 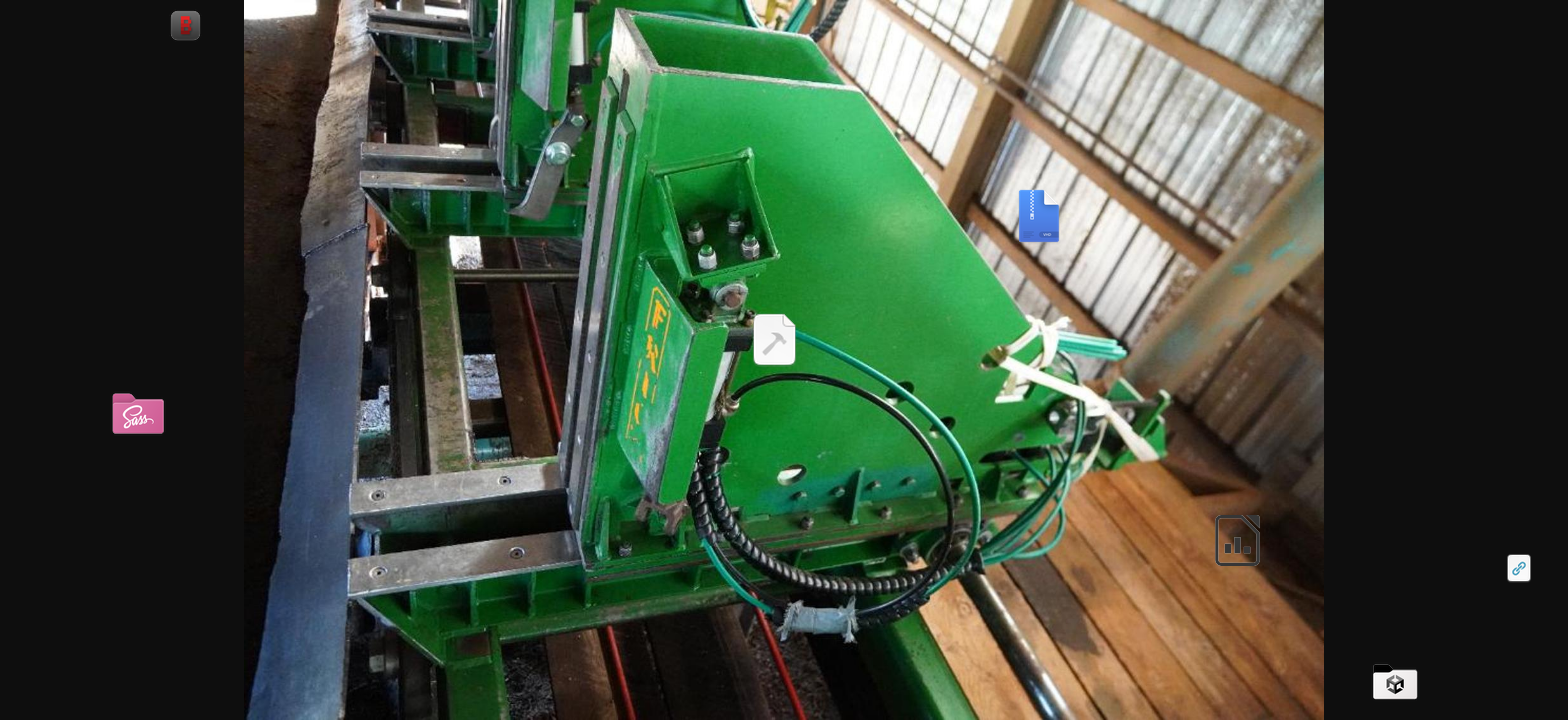 I want to click on a virtualbox virtual hard disk file, so click(x=1039, y=217).